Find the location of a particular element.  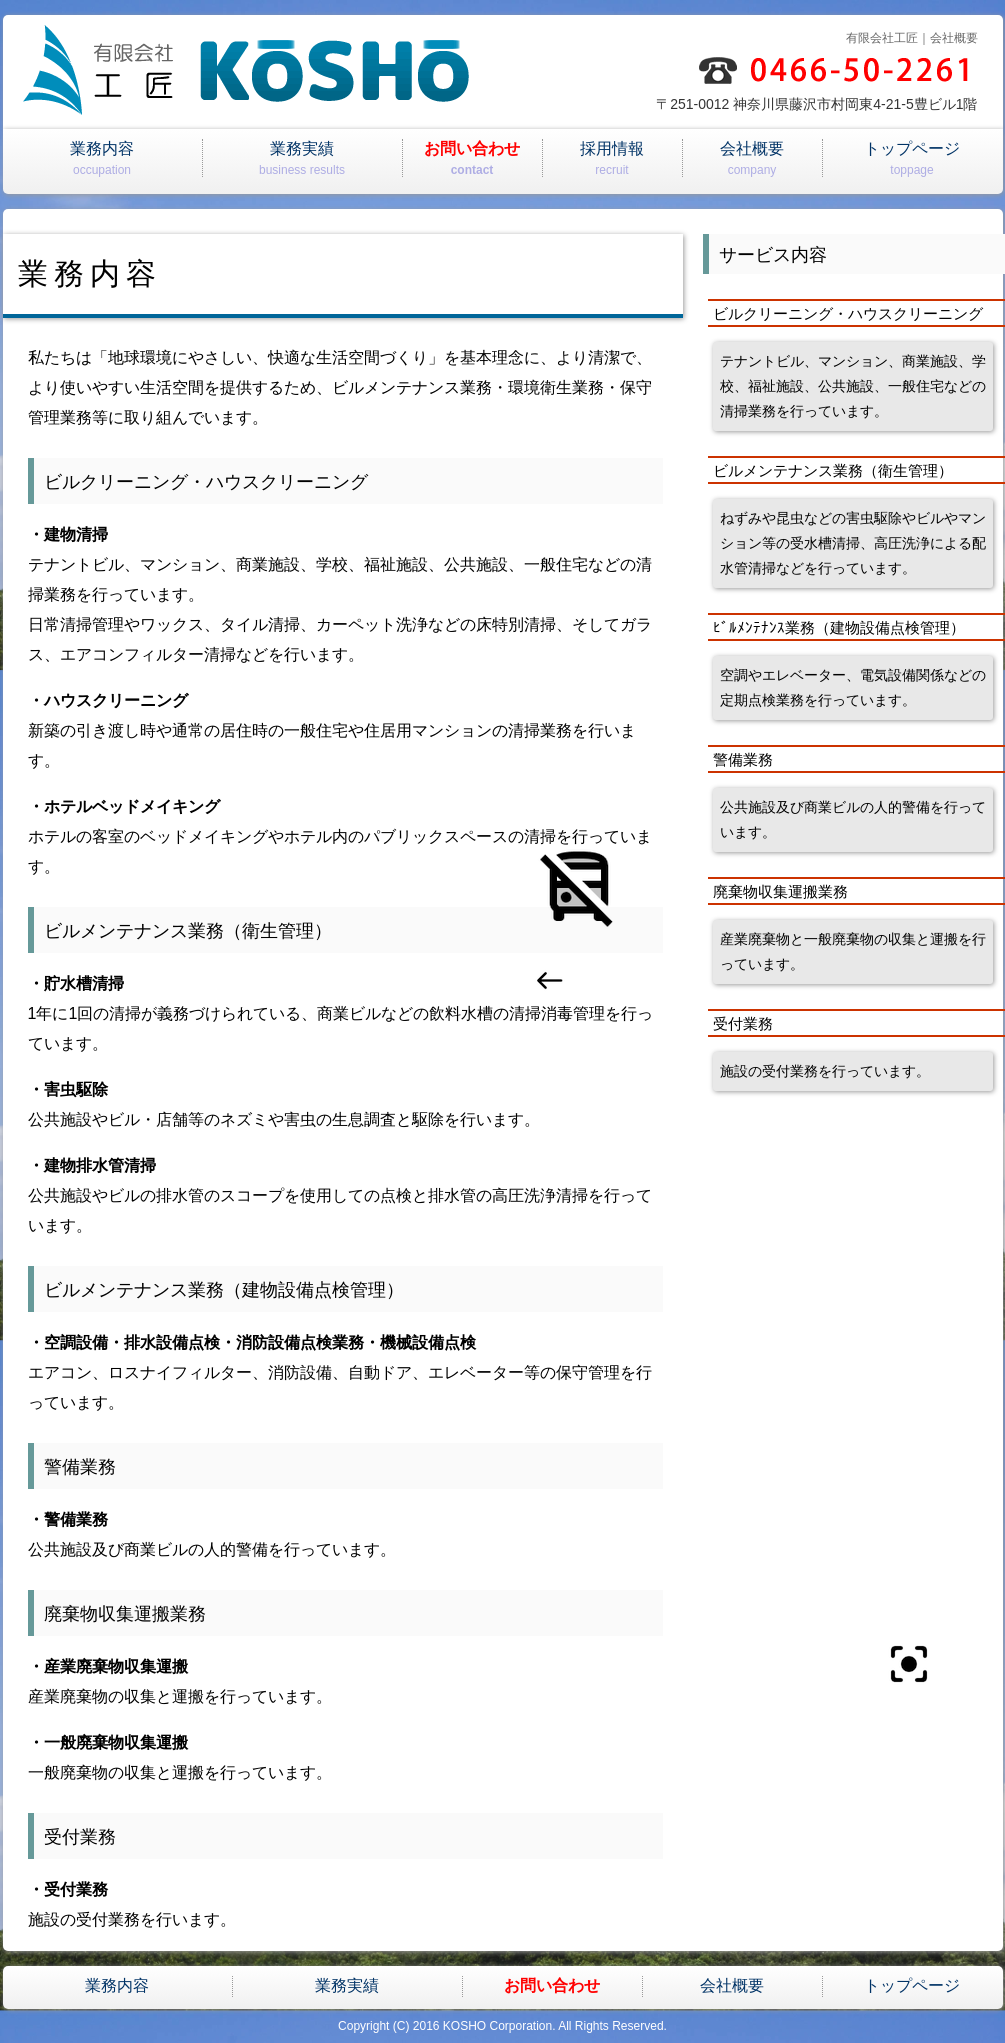

indicates transfers are not available at this stop is located at coordinates (579, 888).